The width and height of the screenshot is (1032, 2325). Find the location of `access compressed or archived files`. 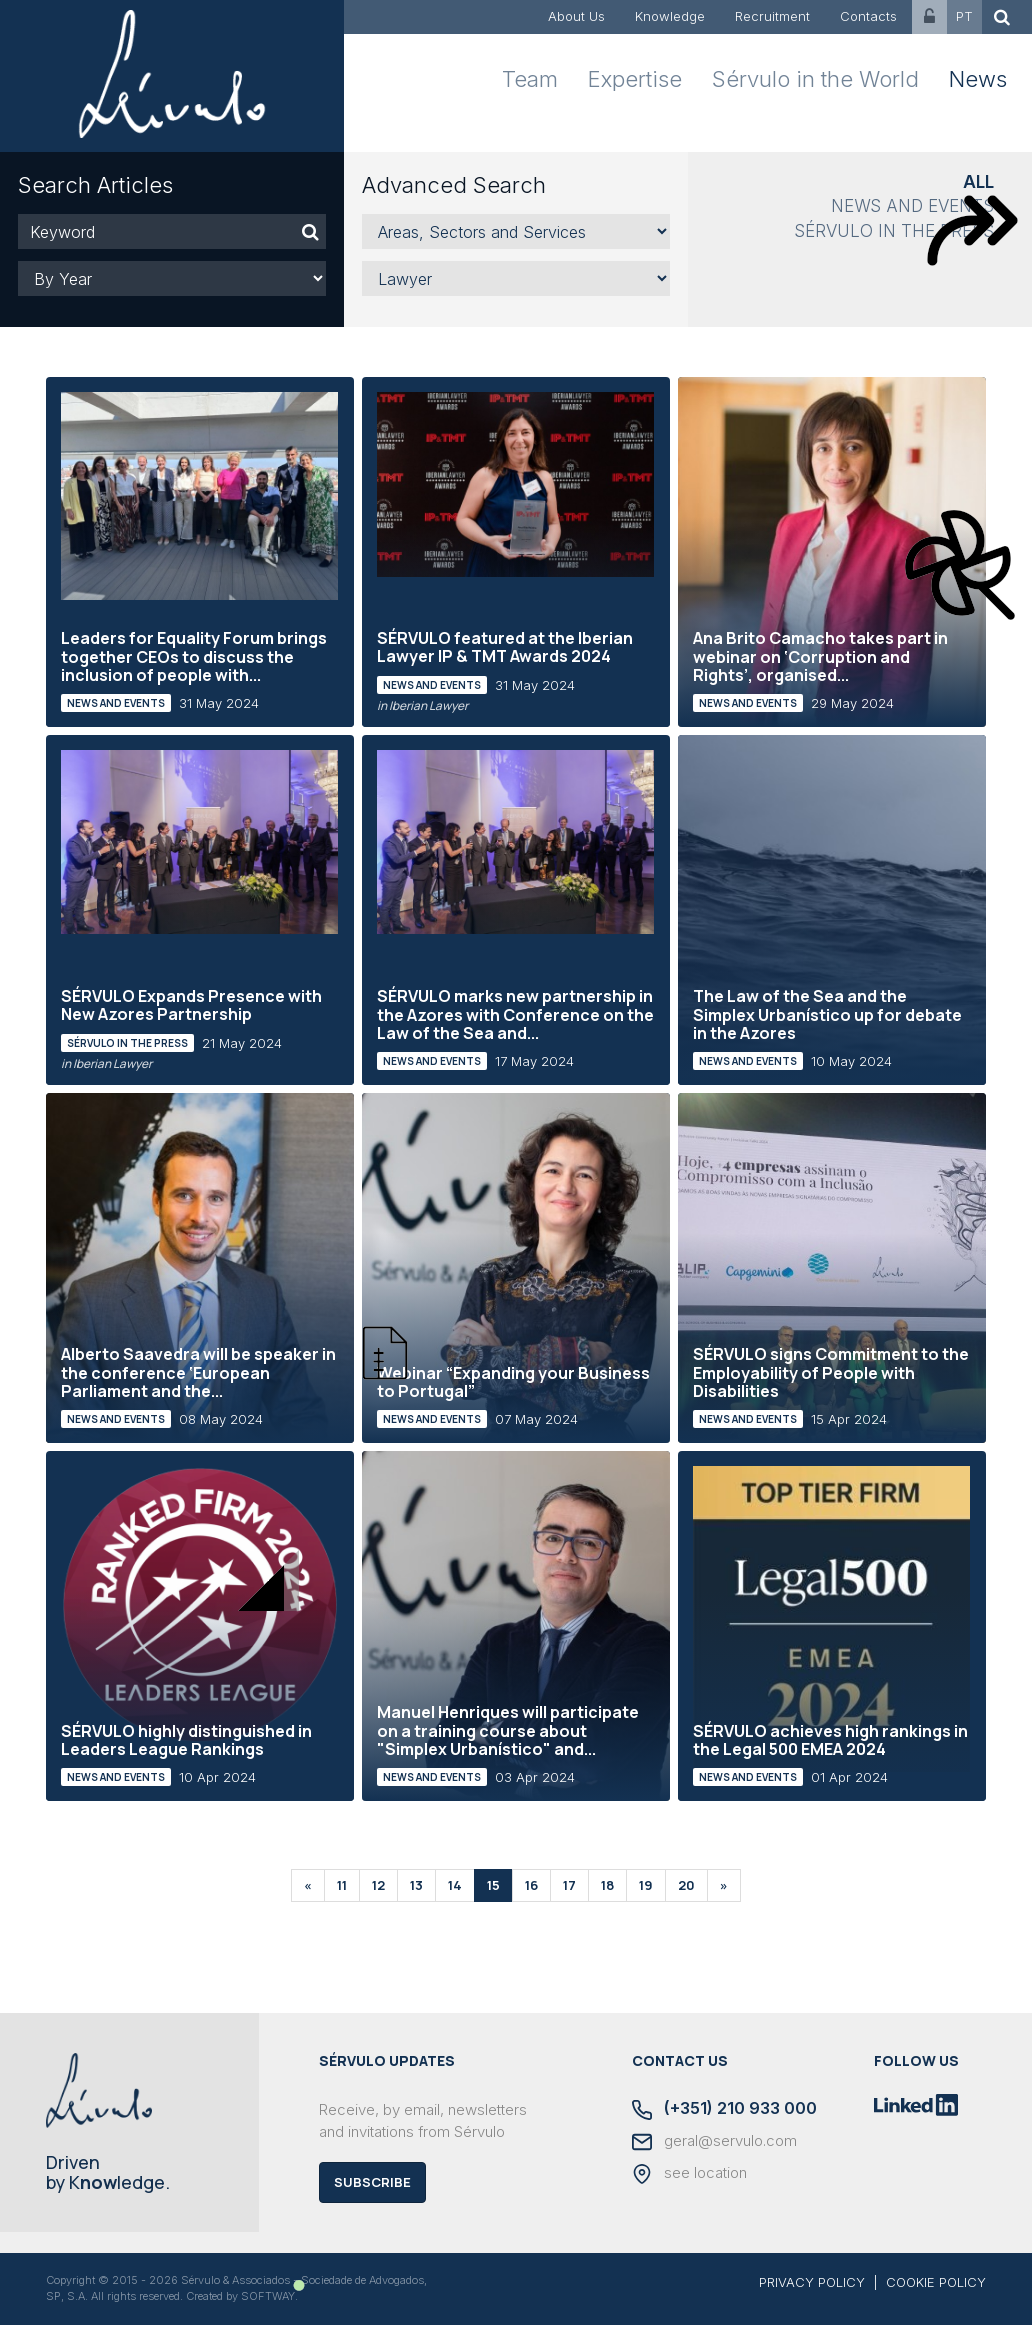

access compressed or archived files is located at coordinates (385, 1353).